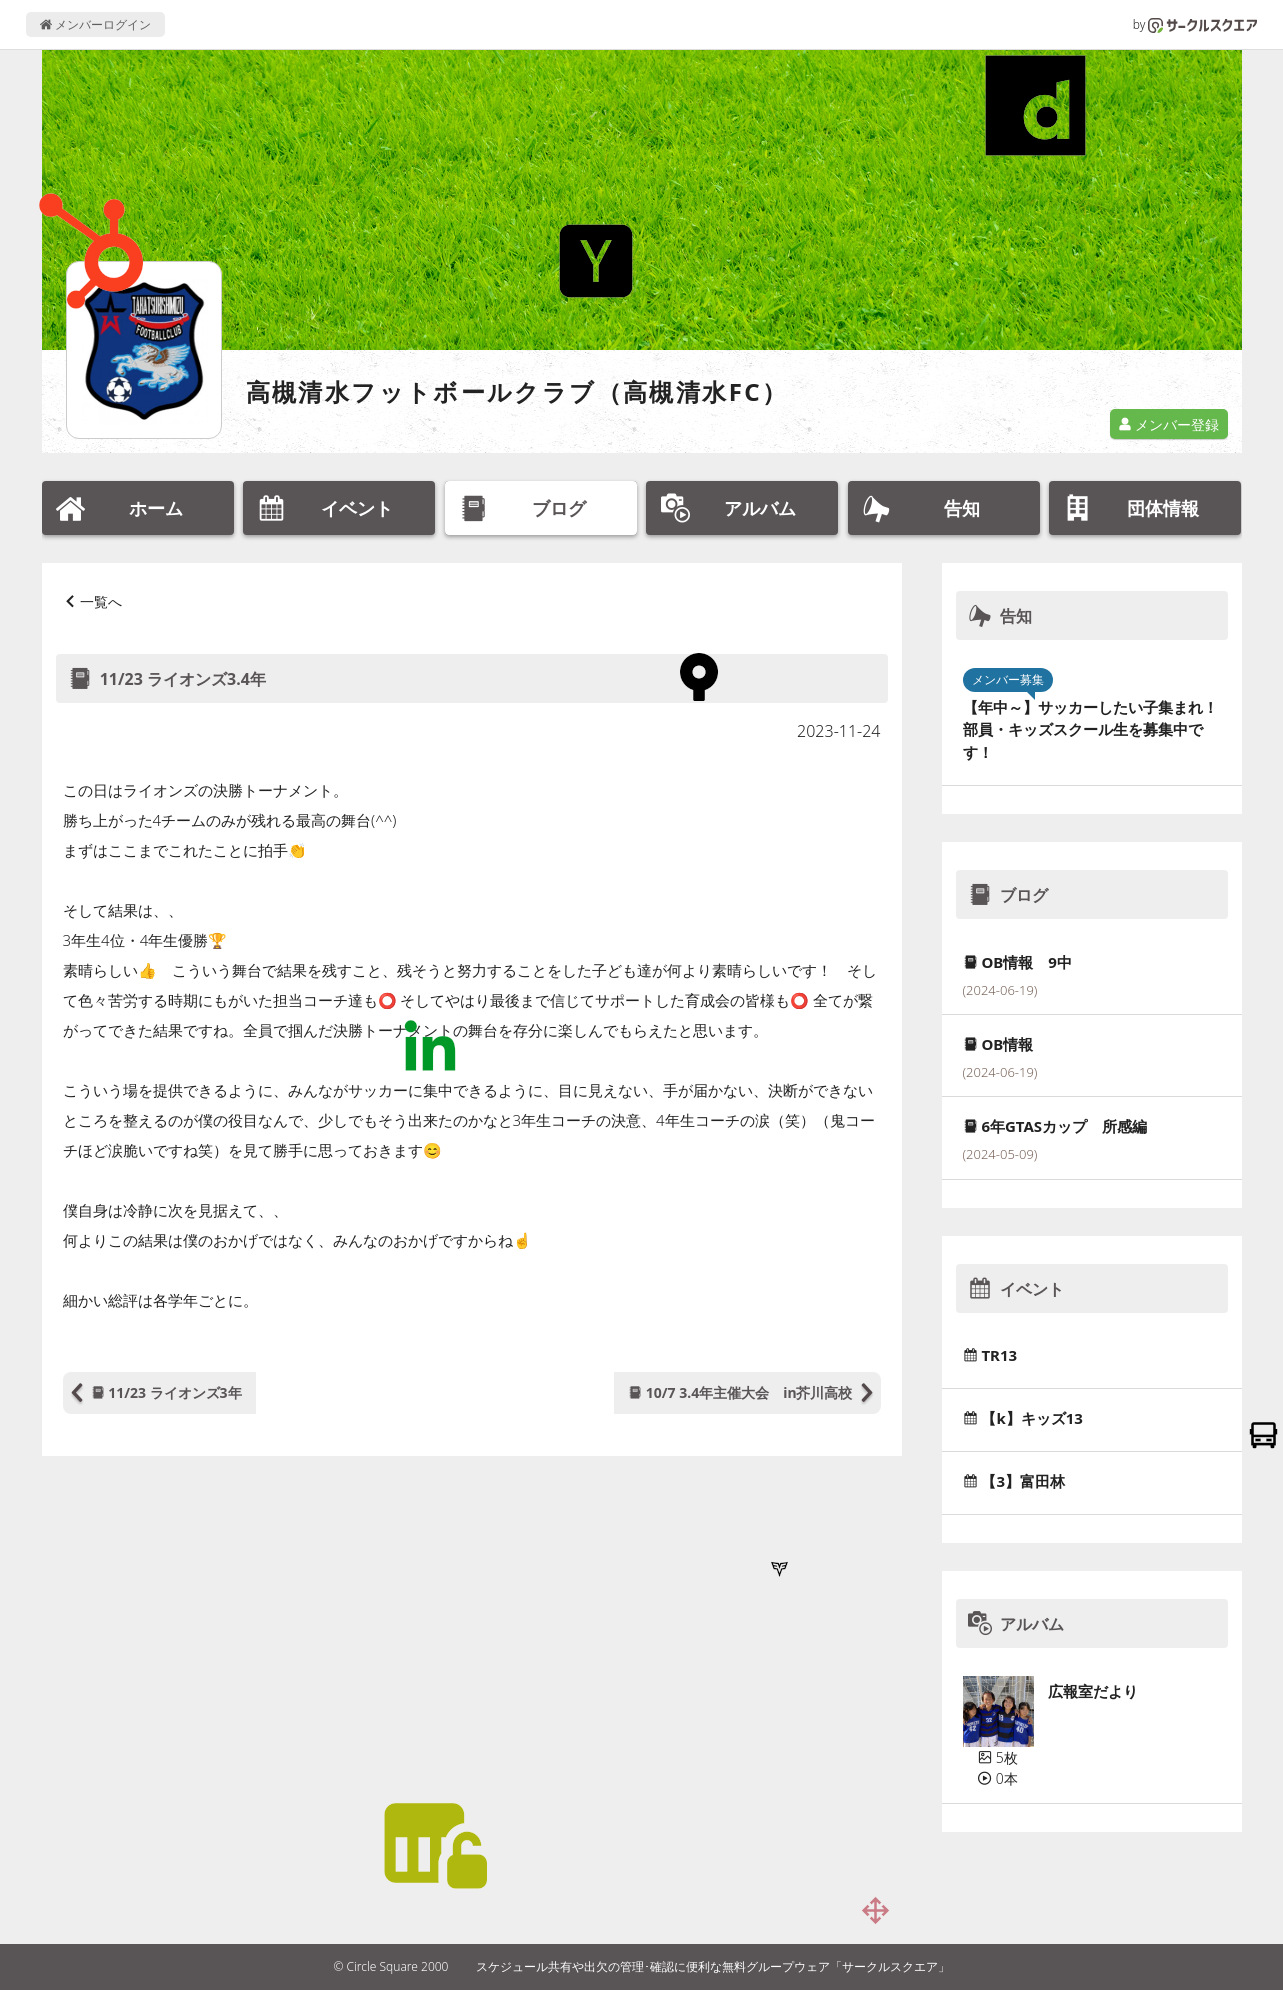 The width and height of the screenshot is (1283, 1990). Describe the element at coordinates (875, 1910) in the screenshot. I see `drag to reposition element` at that location.